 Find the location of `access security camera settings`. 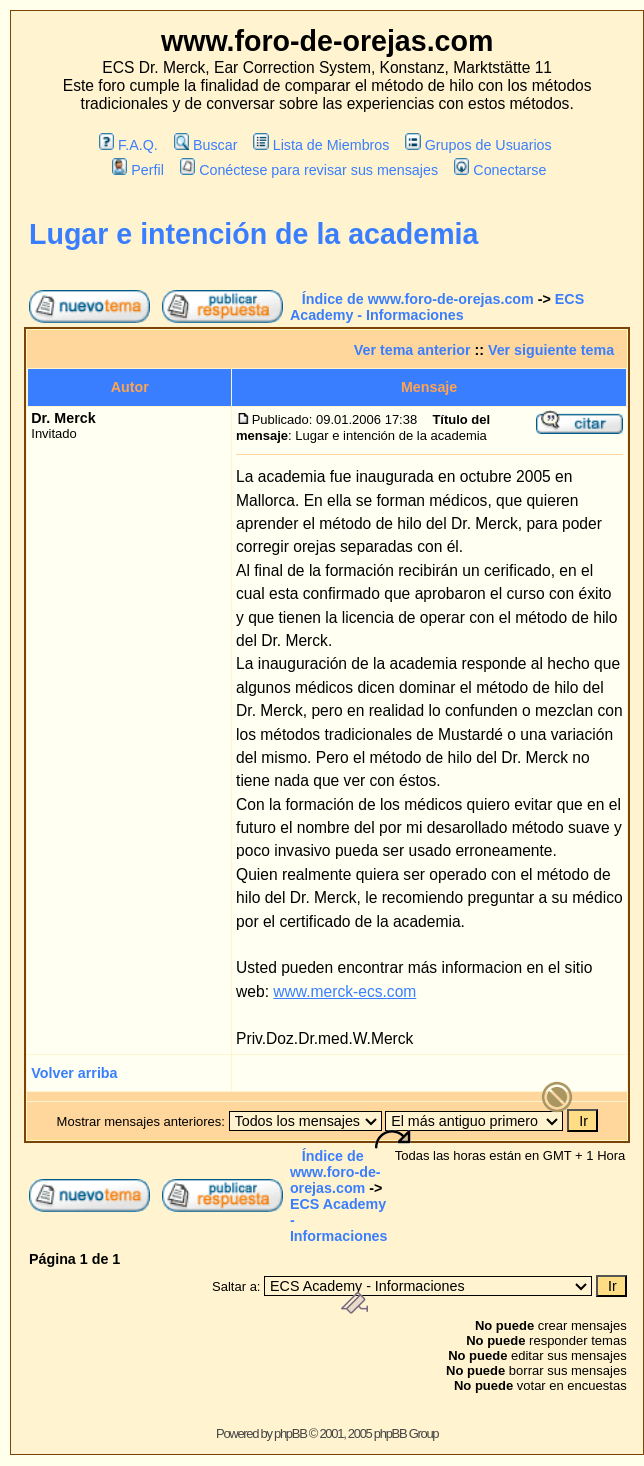

access security camera settings is located at coordinates (354, 1304).